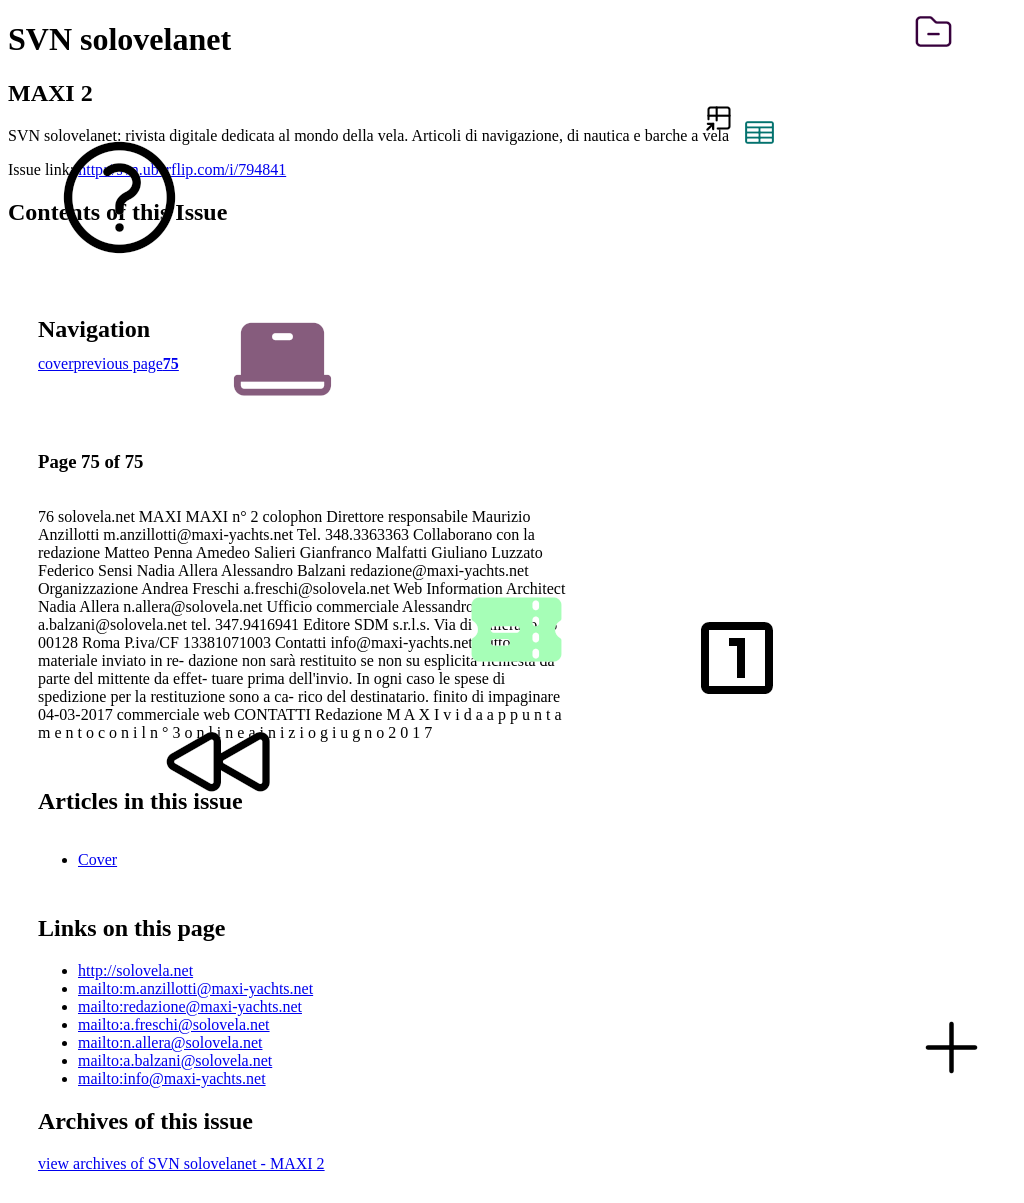 Image resolution: width=1024 pixels, height=1203 pixels. Describe the element at coordinates (737, 658) in the screenshot. I see `select option one or first choice` at that location.